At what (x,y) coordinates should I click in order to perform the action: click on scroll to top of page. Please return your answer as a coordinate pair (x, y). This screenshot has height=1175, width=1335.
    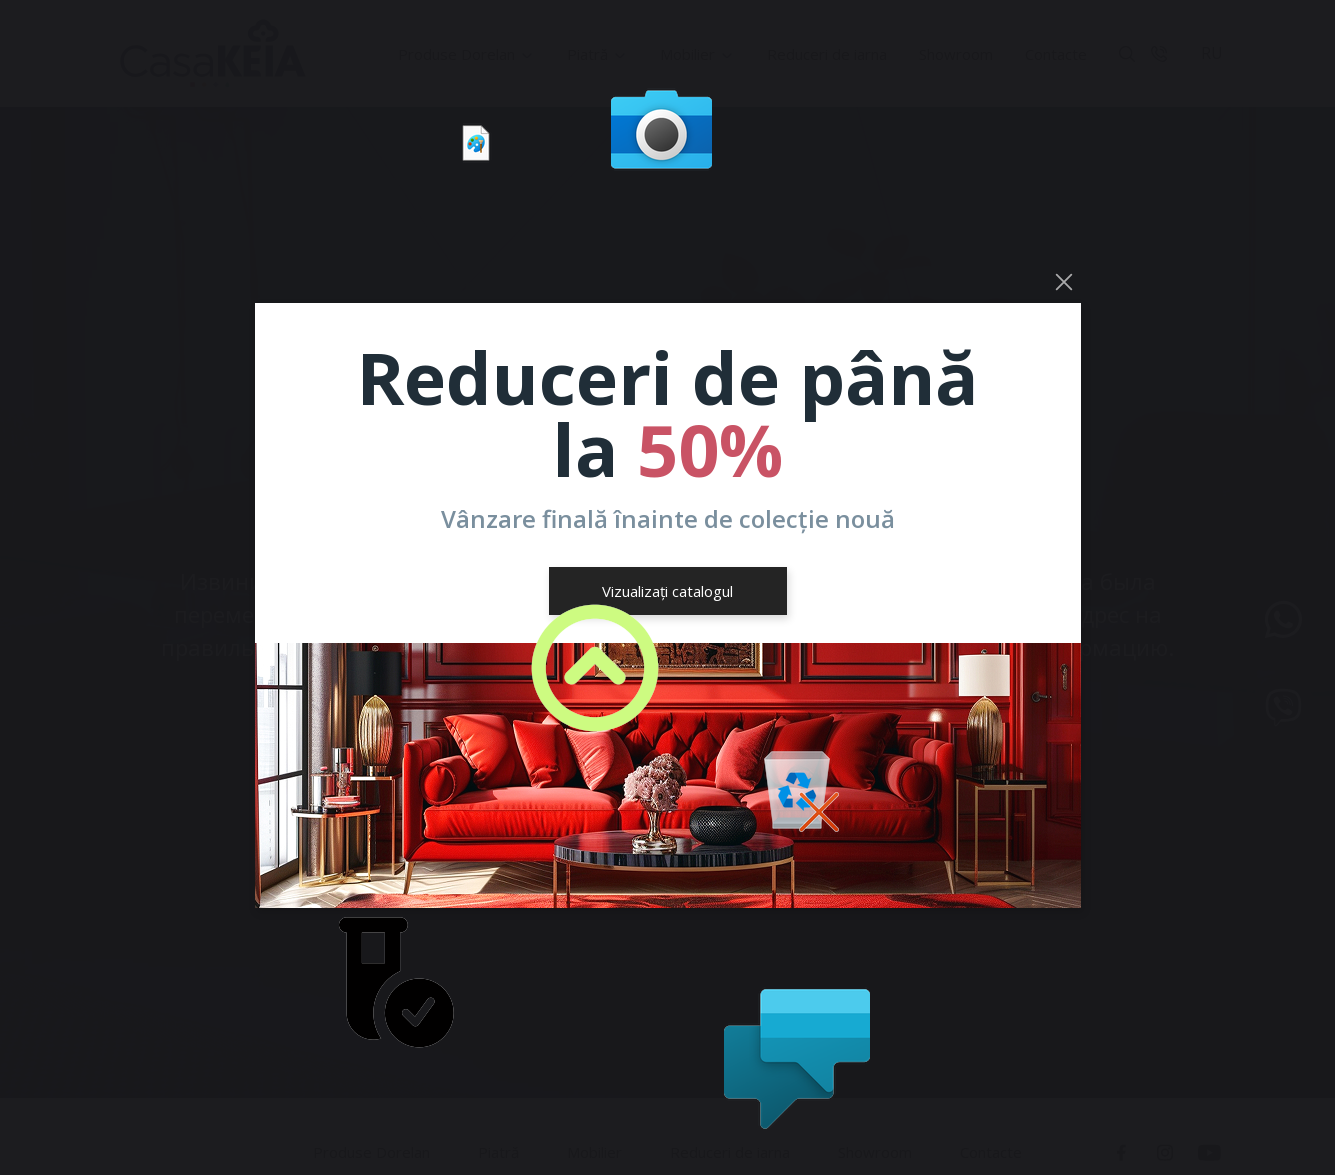
    Looking at the image, I should click on (595, 668).